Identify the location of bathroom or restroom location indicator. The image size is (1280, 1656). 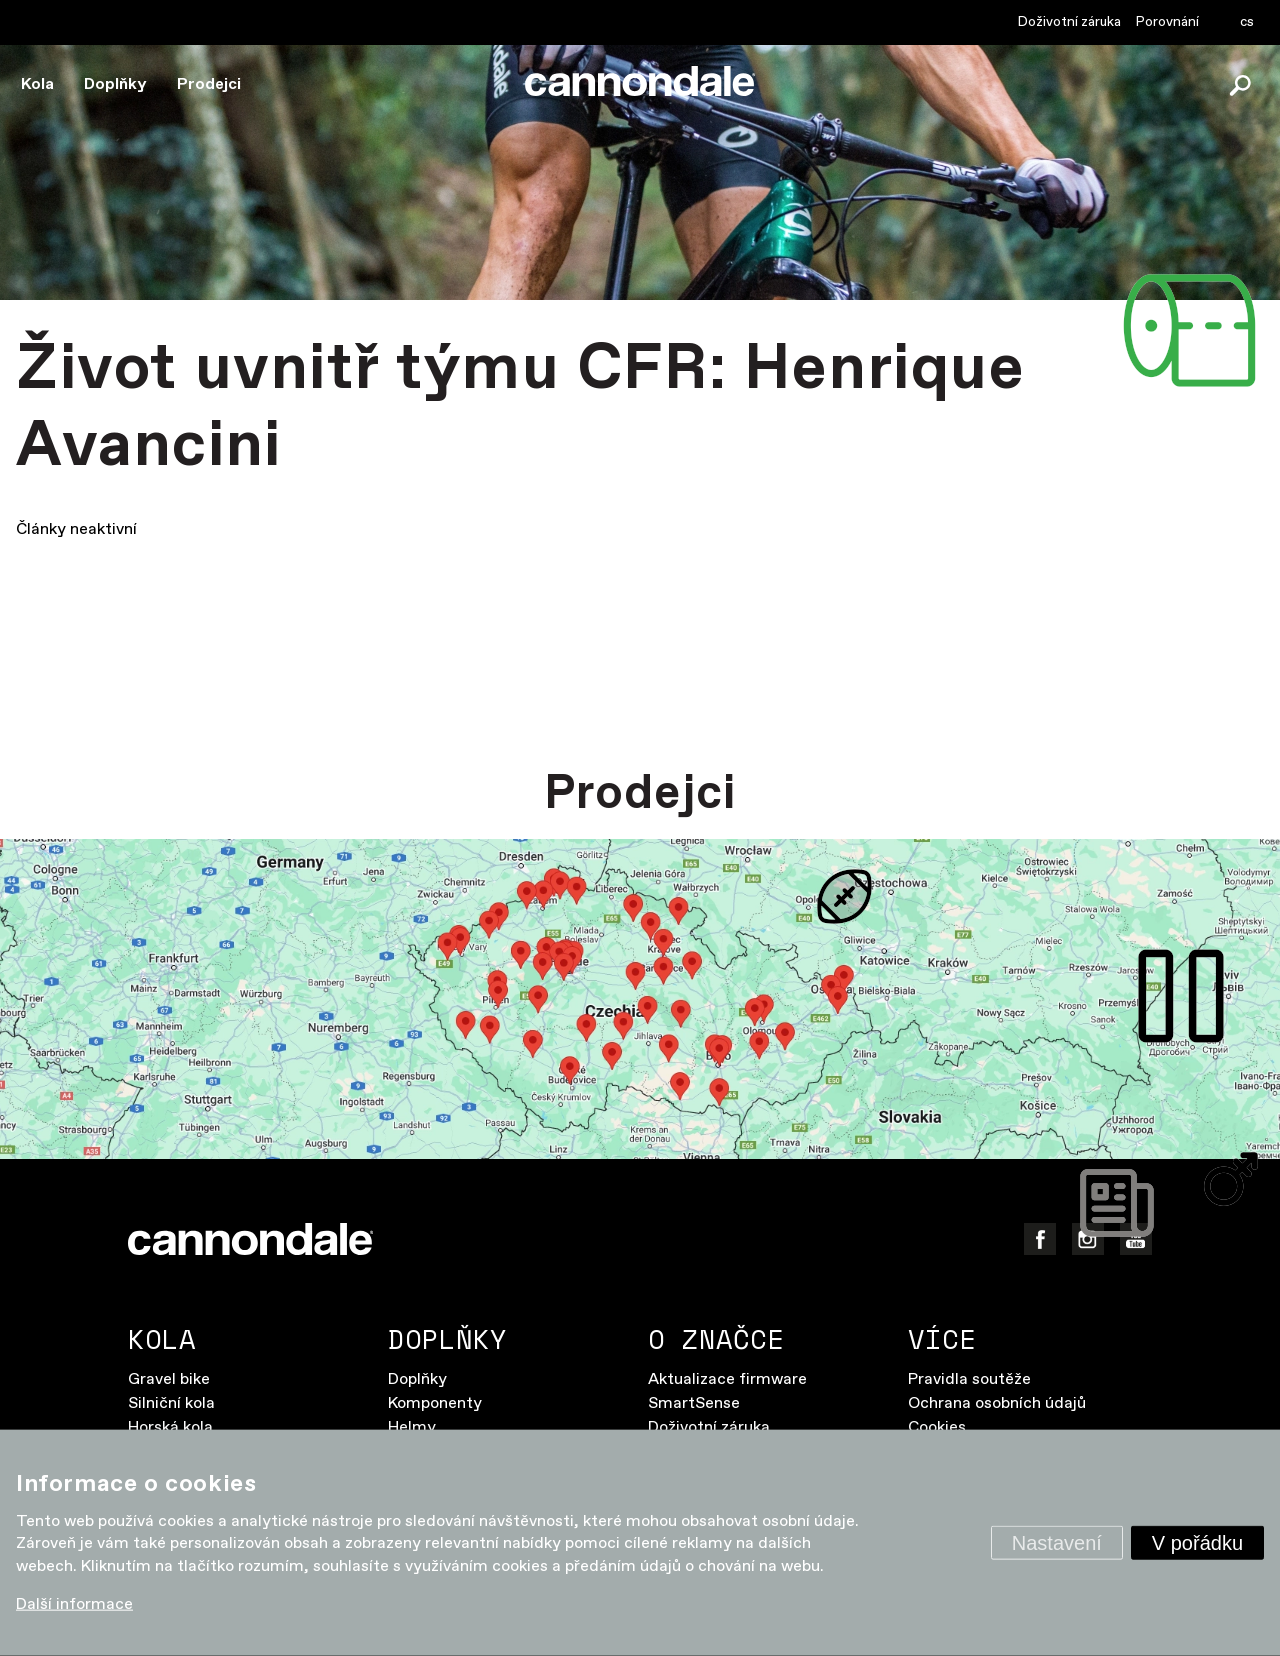
(1189, 330).